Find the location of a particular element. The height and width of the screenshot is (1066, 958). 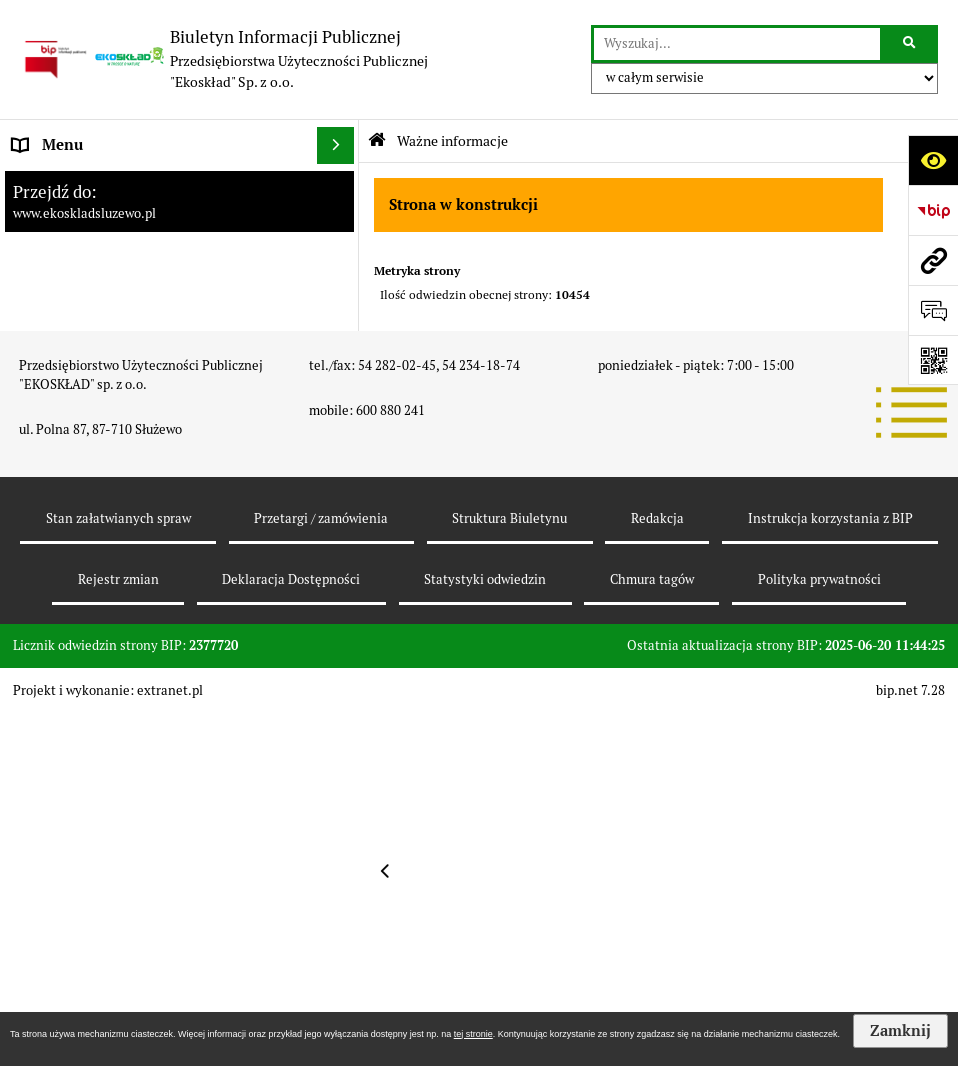

view items as a bulleted list is located at coordinates (911, 412).